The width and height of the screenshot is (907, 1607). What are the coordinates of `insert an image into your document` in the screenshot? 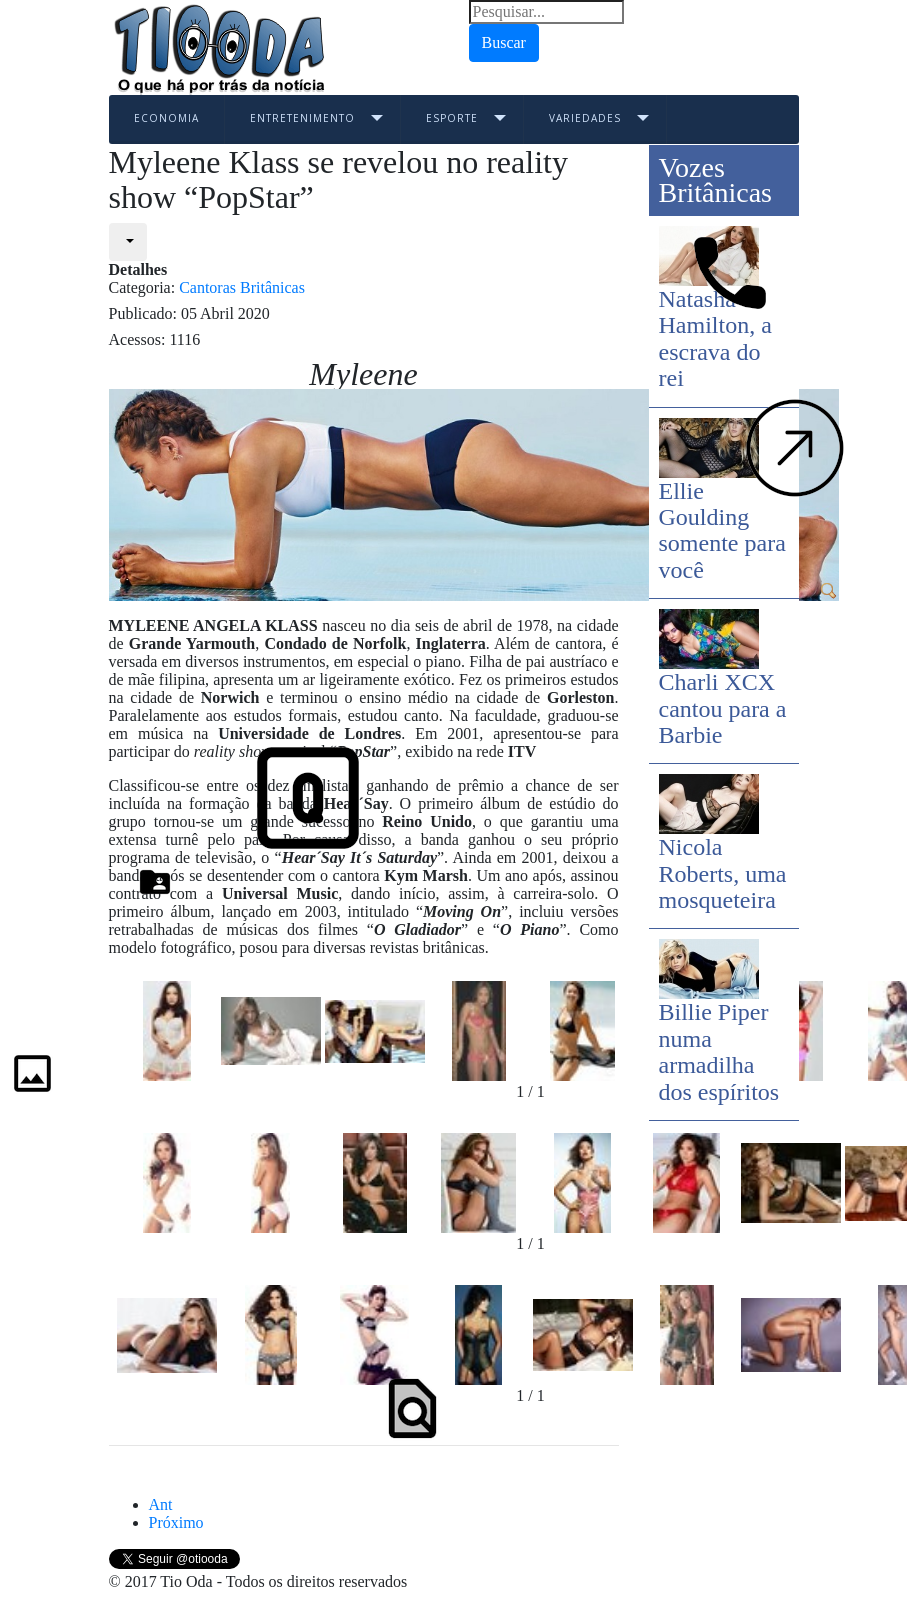 It's located at (32, 1073).